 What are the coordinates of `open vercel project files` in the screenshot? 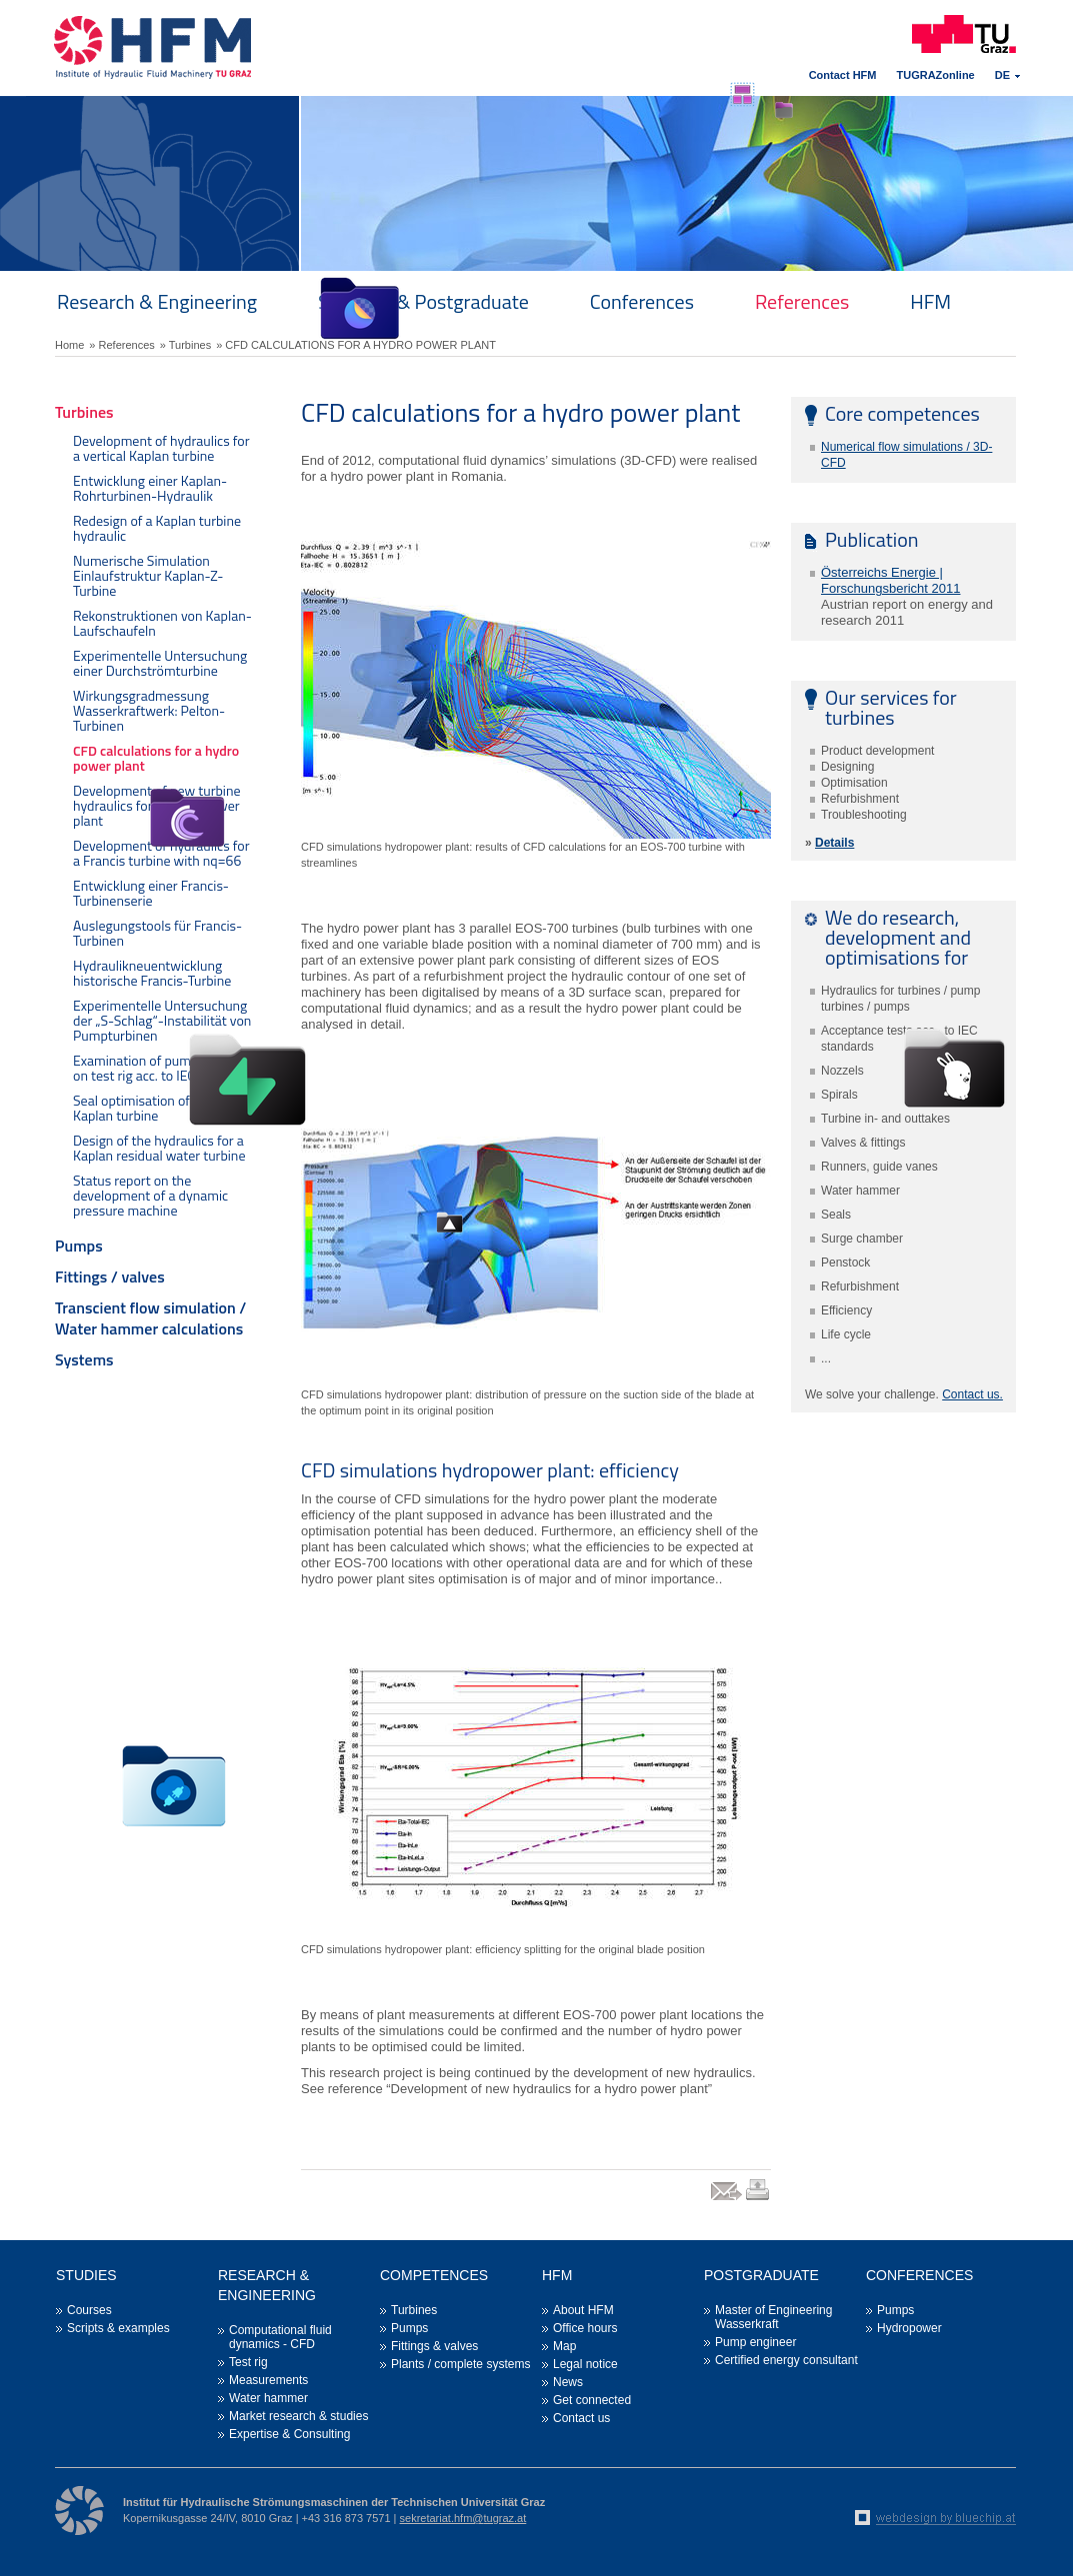 It's located at (449, 1223).